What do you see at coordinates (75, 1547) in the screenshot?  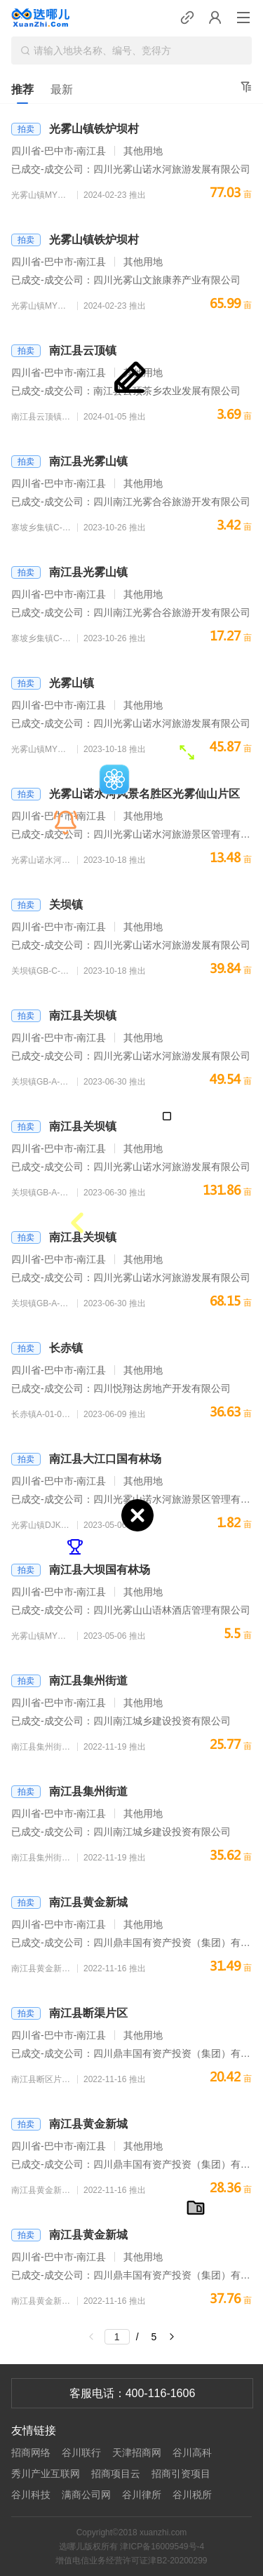 I see `view achievements or awards` at bounding box center [75, 1547].